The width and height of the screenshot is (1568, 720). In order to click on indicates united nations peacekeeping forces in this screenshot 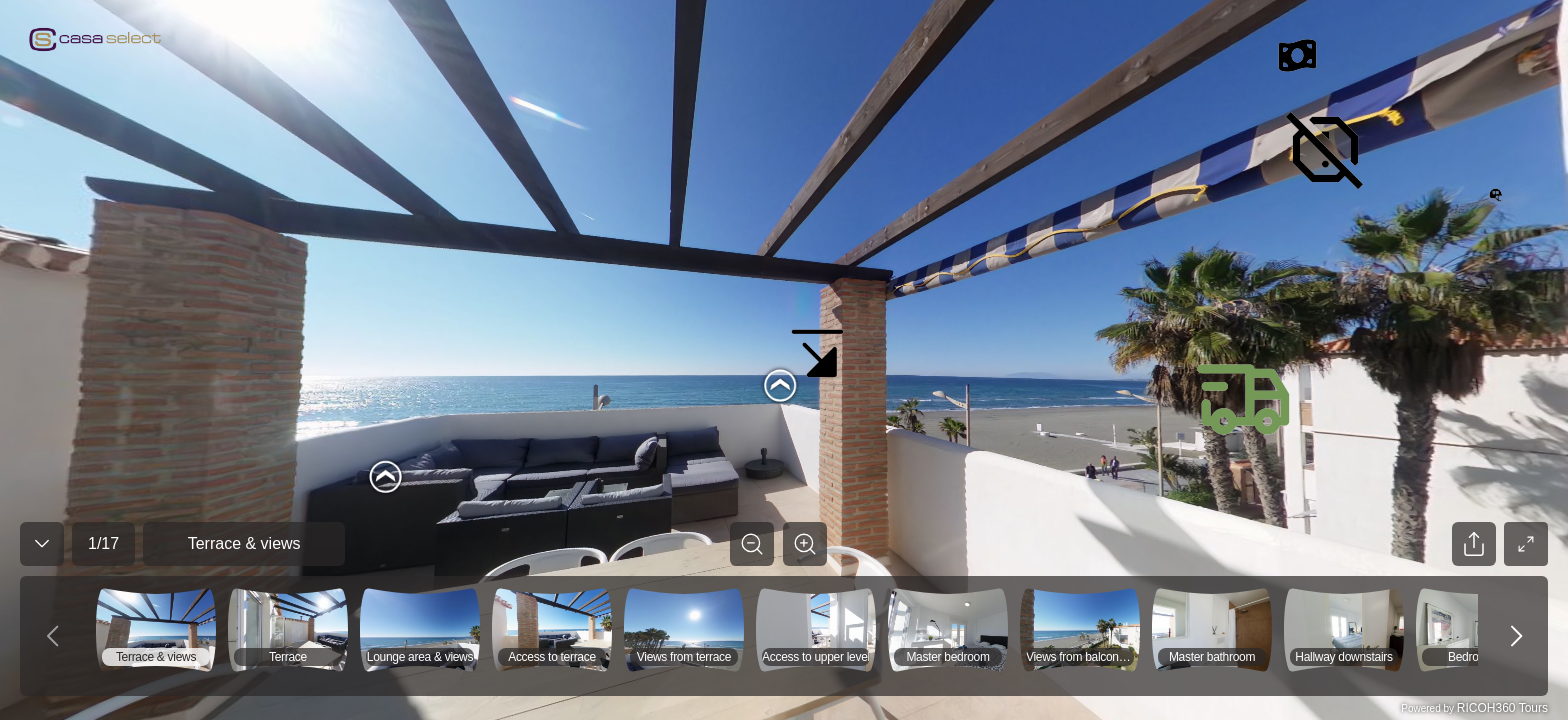, I will do `click(1496, 195)`.